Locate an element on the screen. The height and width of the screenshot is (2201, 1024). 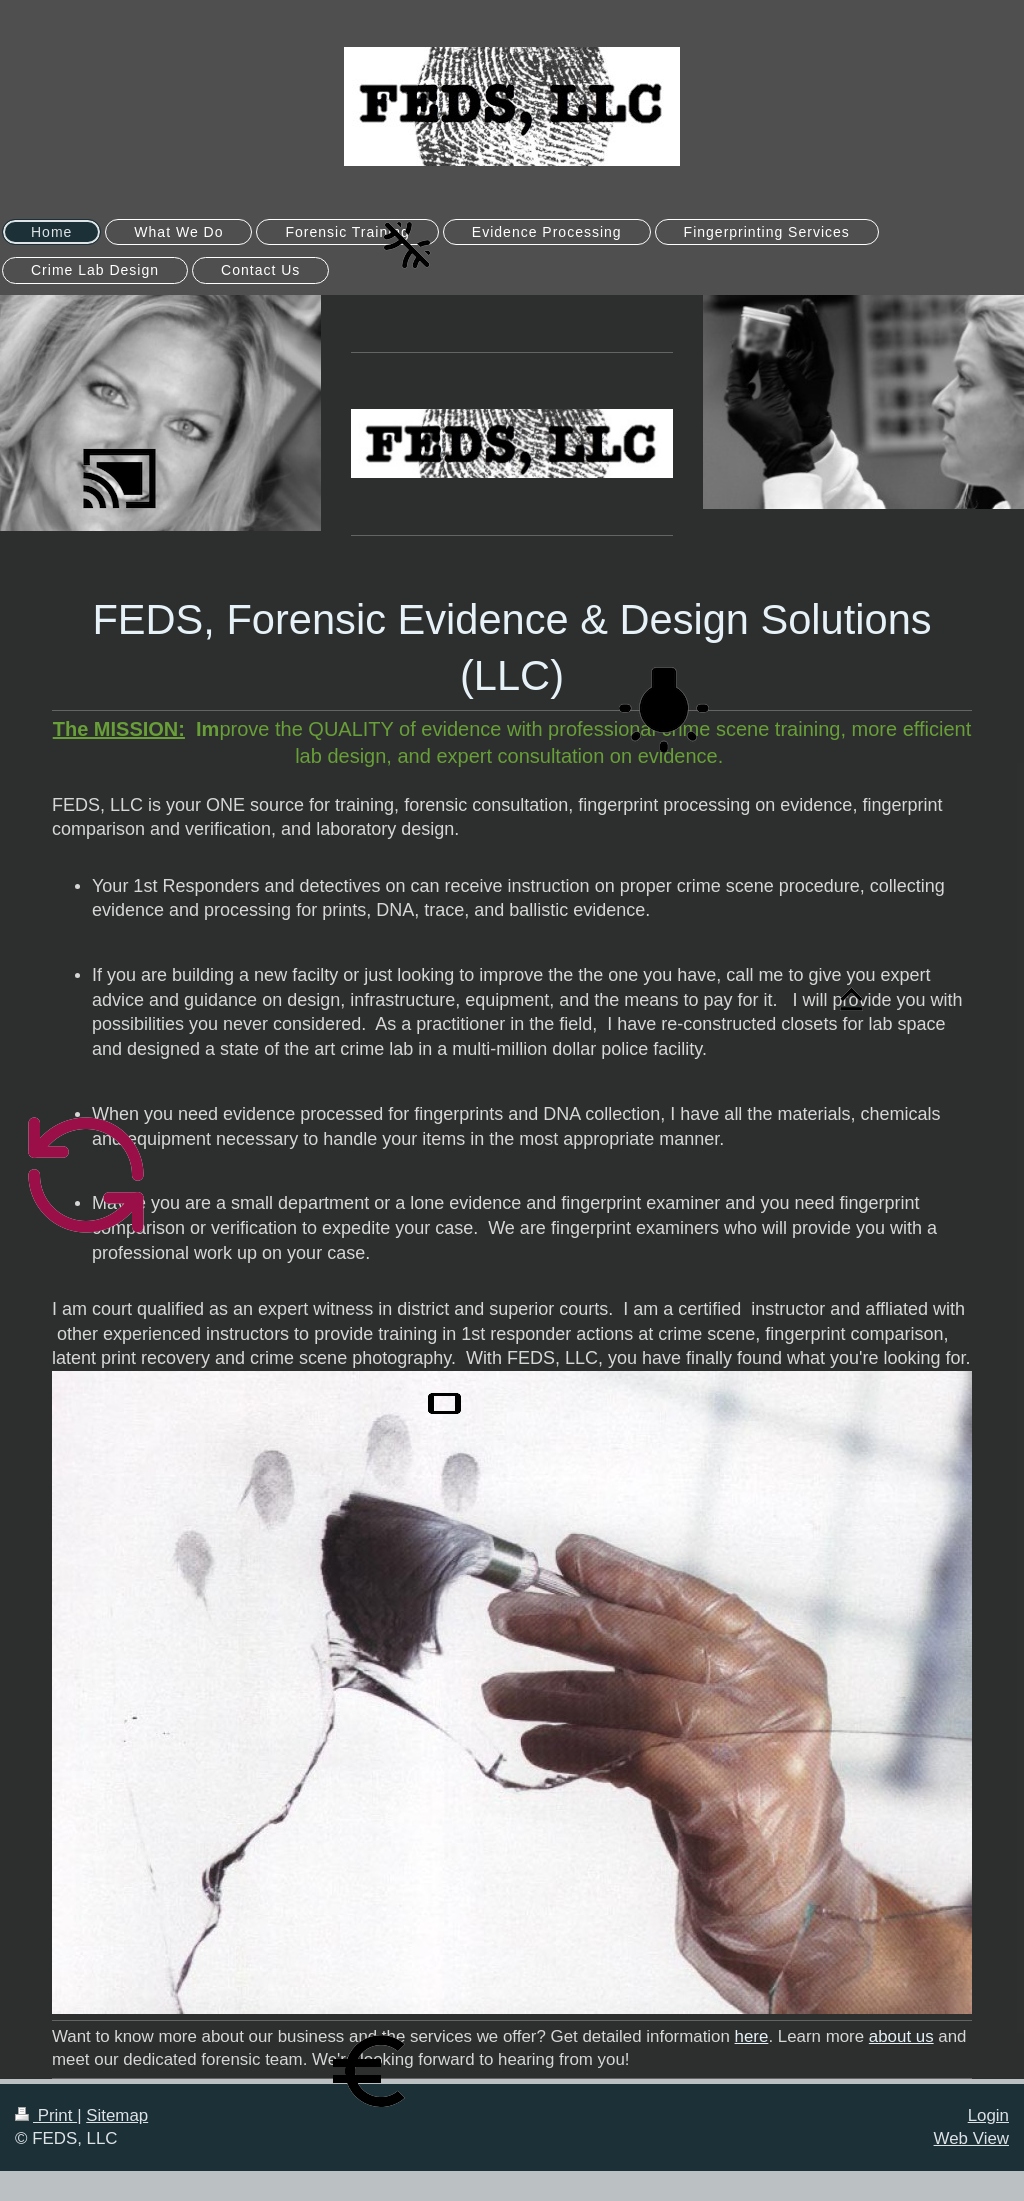
view prices in euros is located at coordinates (369, 2071).